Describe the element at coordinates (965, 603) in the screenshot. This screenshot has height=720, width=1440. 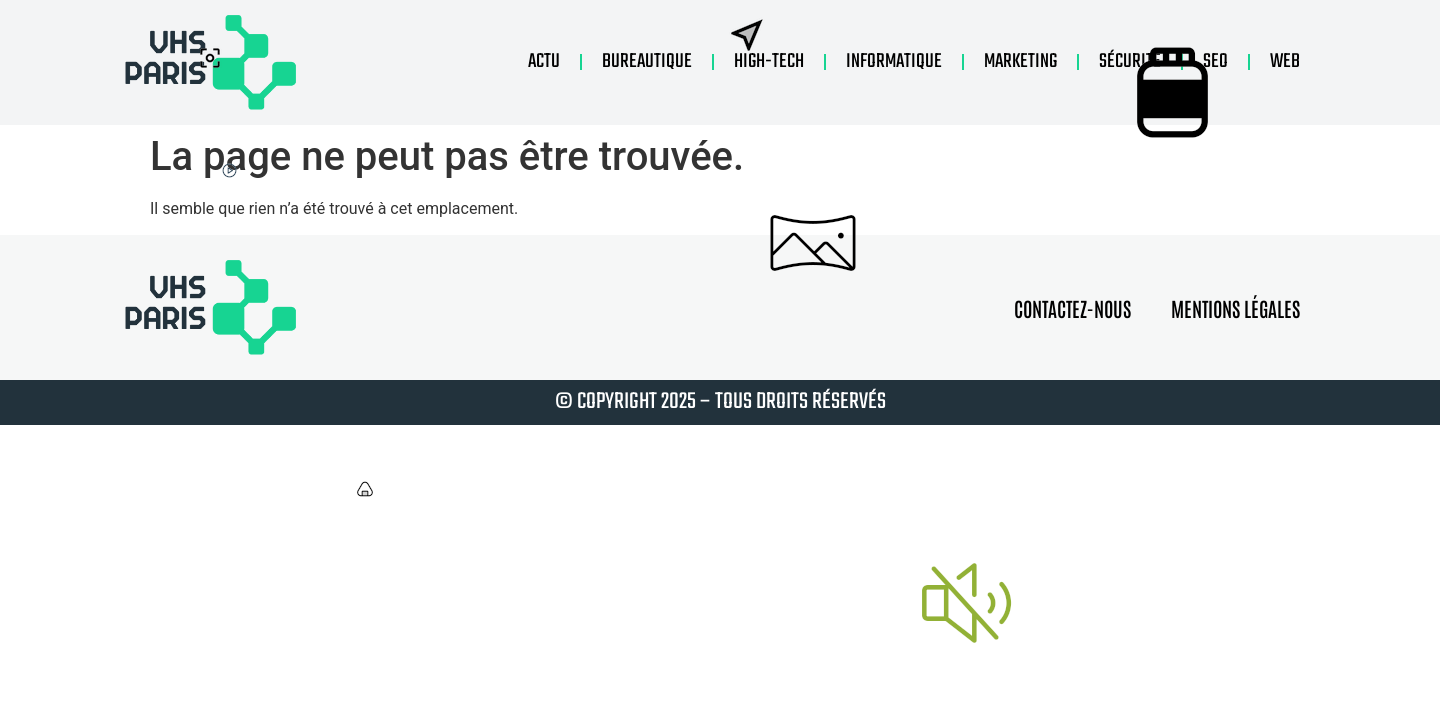
I see `mute audio or sound` at that location.